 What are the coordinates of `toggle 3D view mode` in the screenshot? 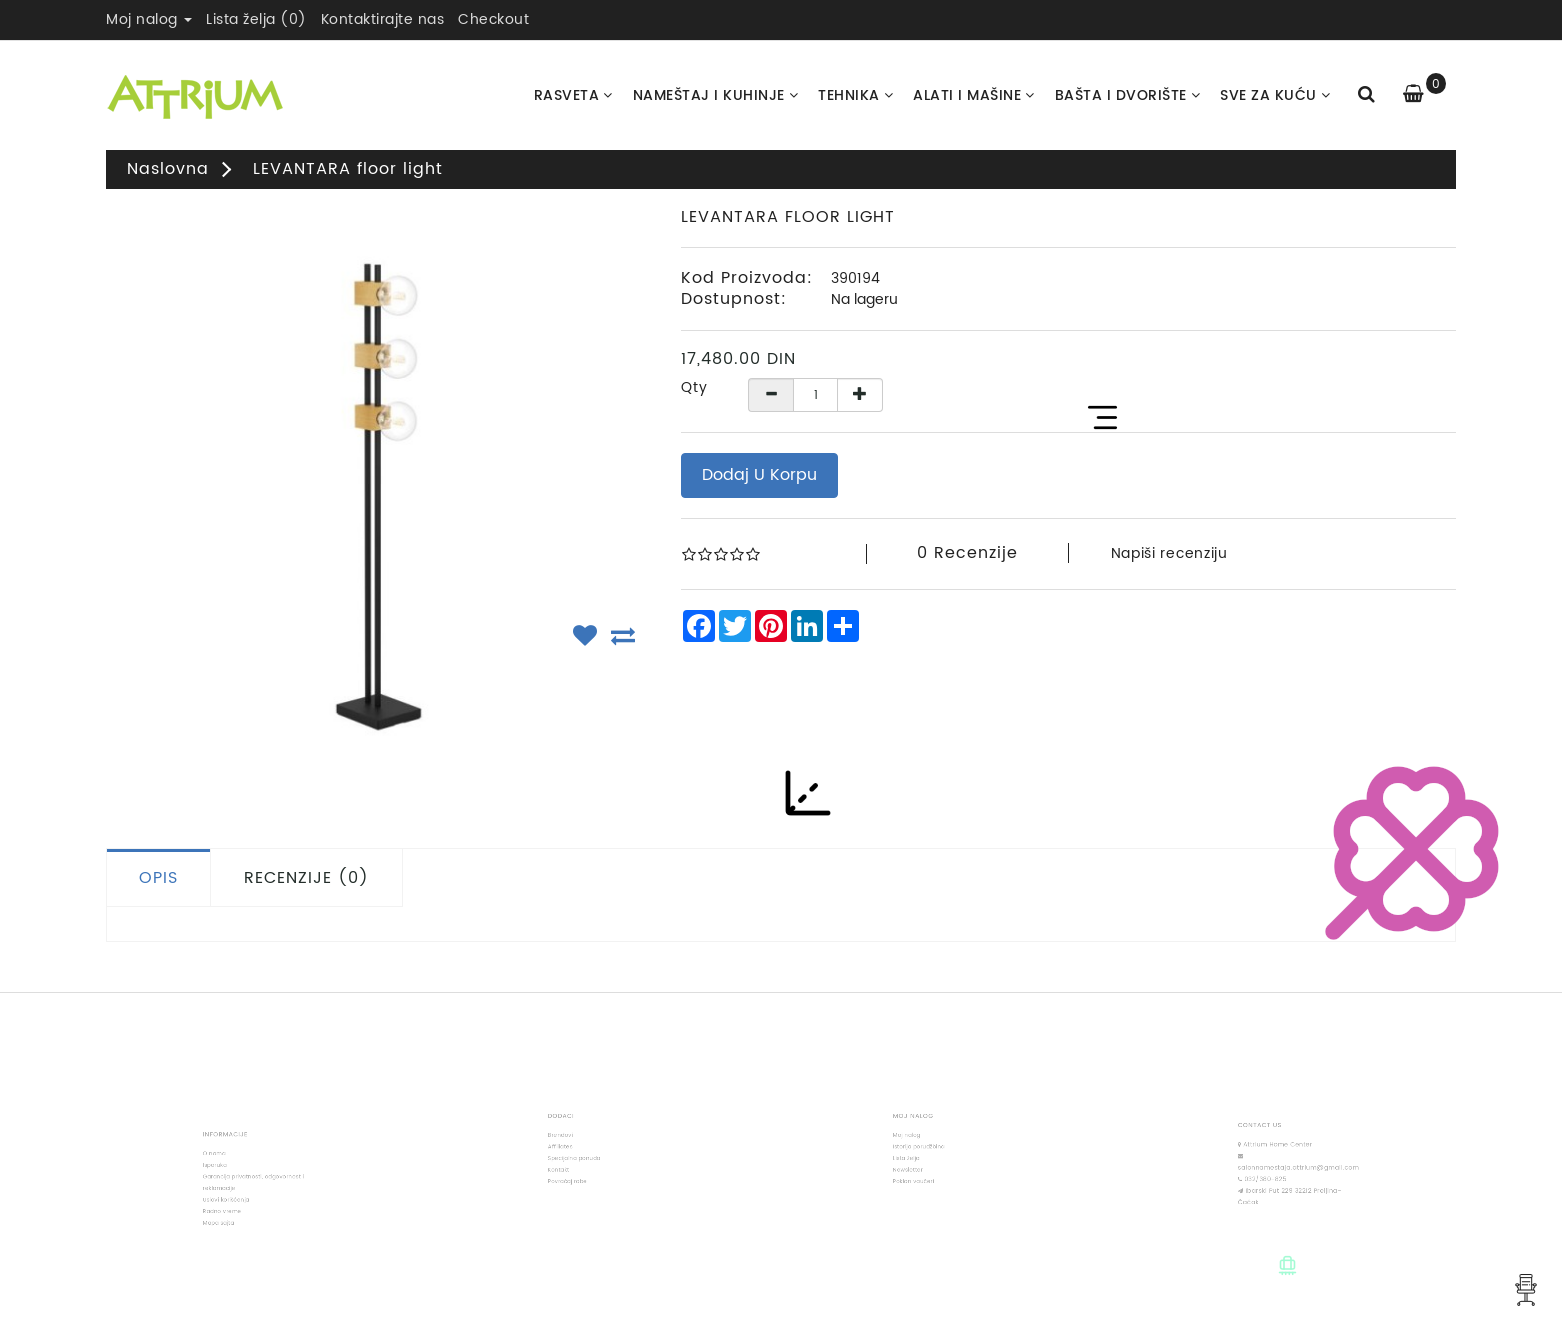 It's located at (808, 793).